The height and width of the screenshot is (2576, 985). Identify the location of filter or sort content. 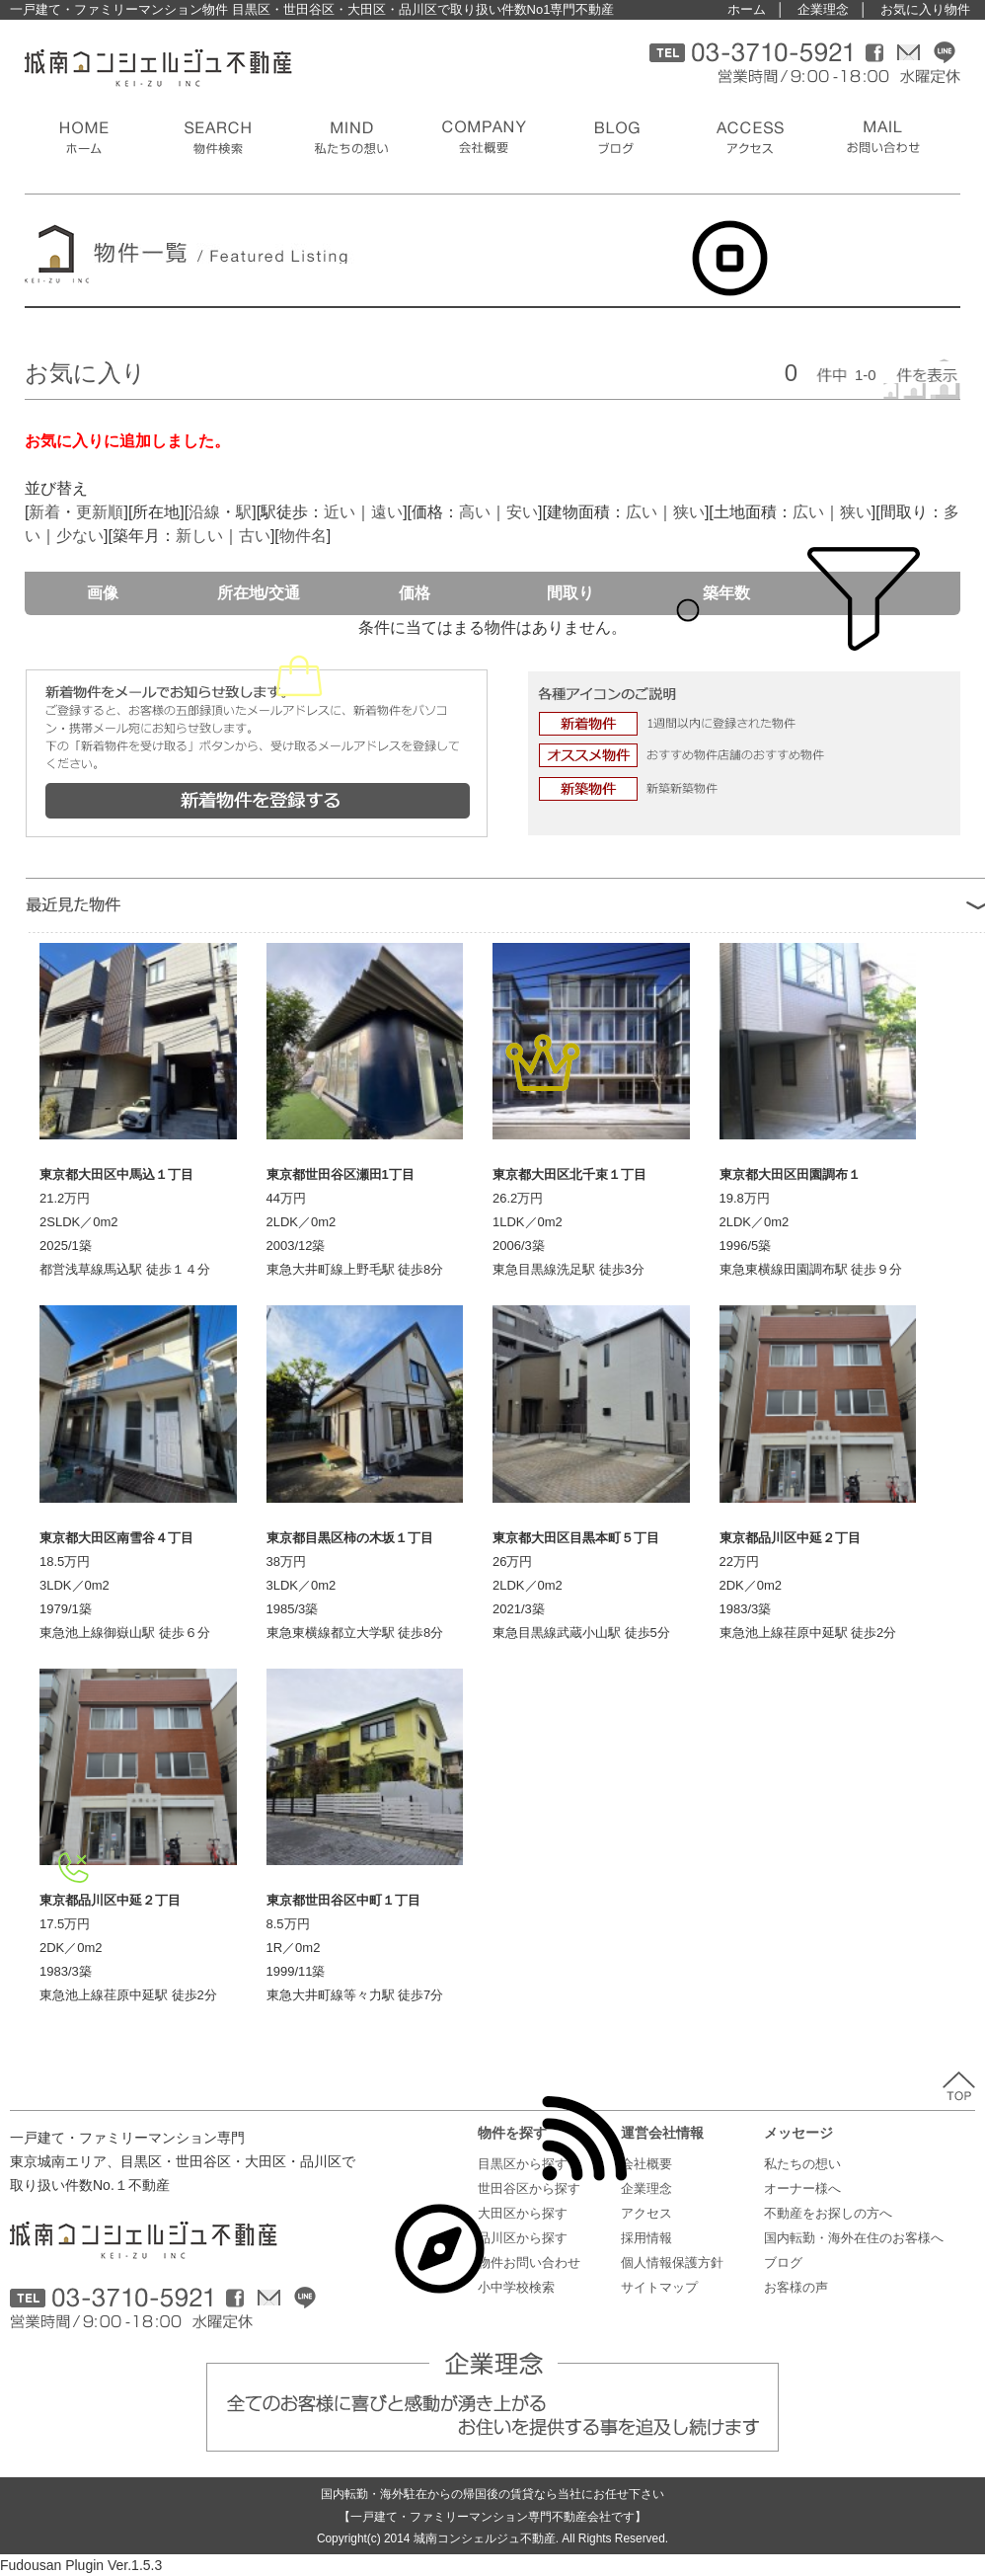
(864, 594).